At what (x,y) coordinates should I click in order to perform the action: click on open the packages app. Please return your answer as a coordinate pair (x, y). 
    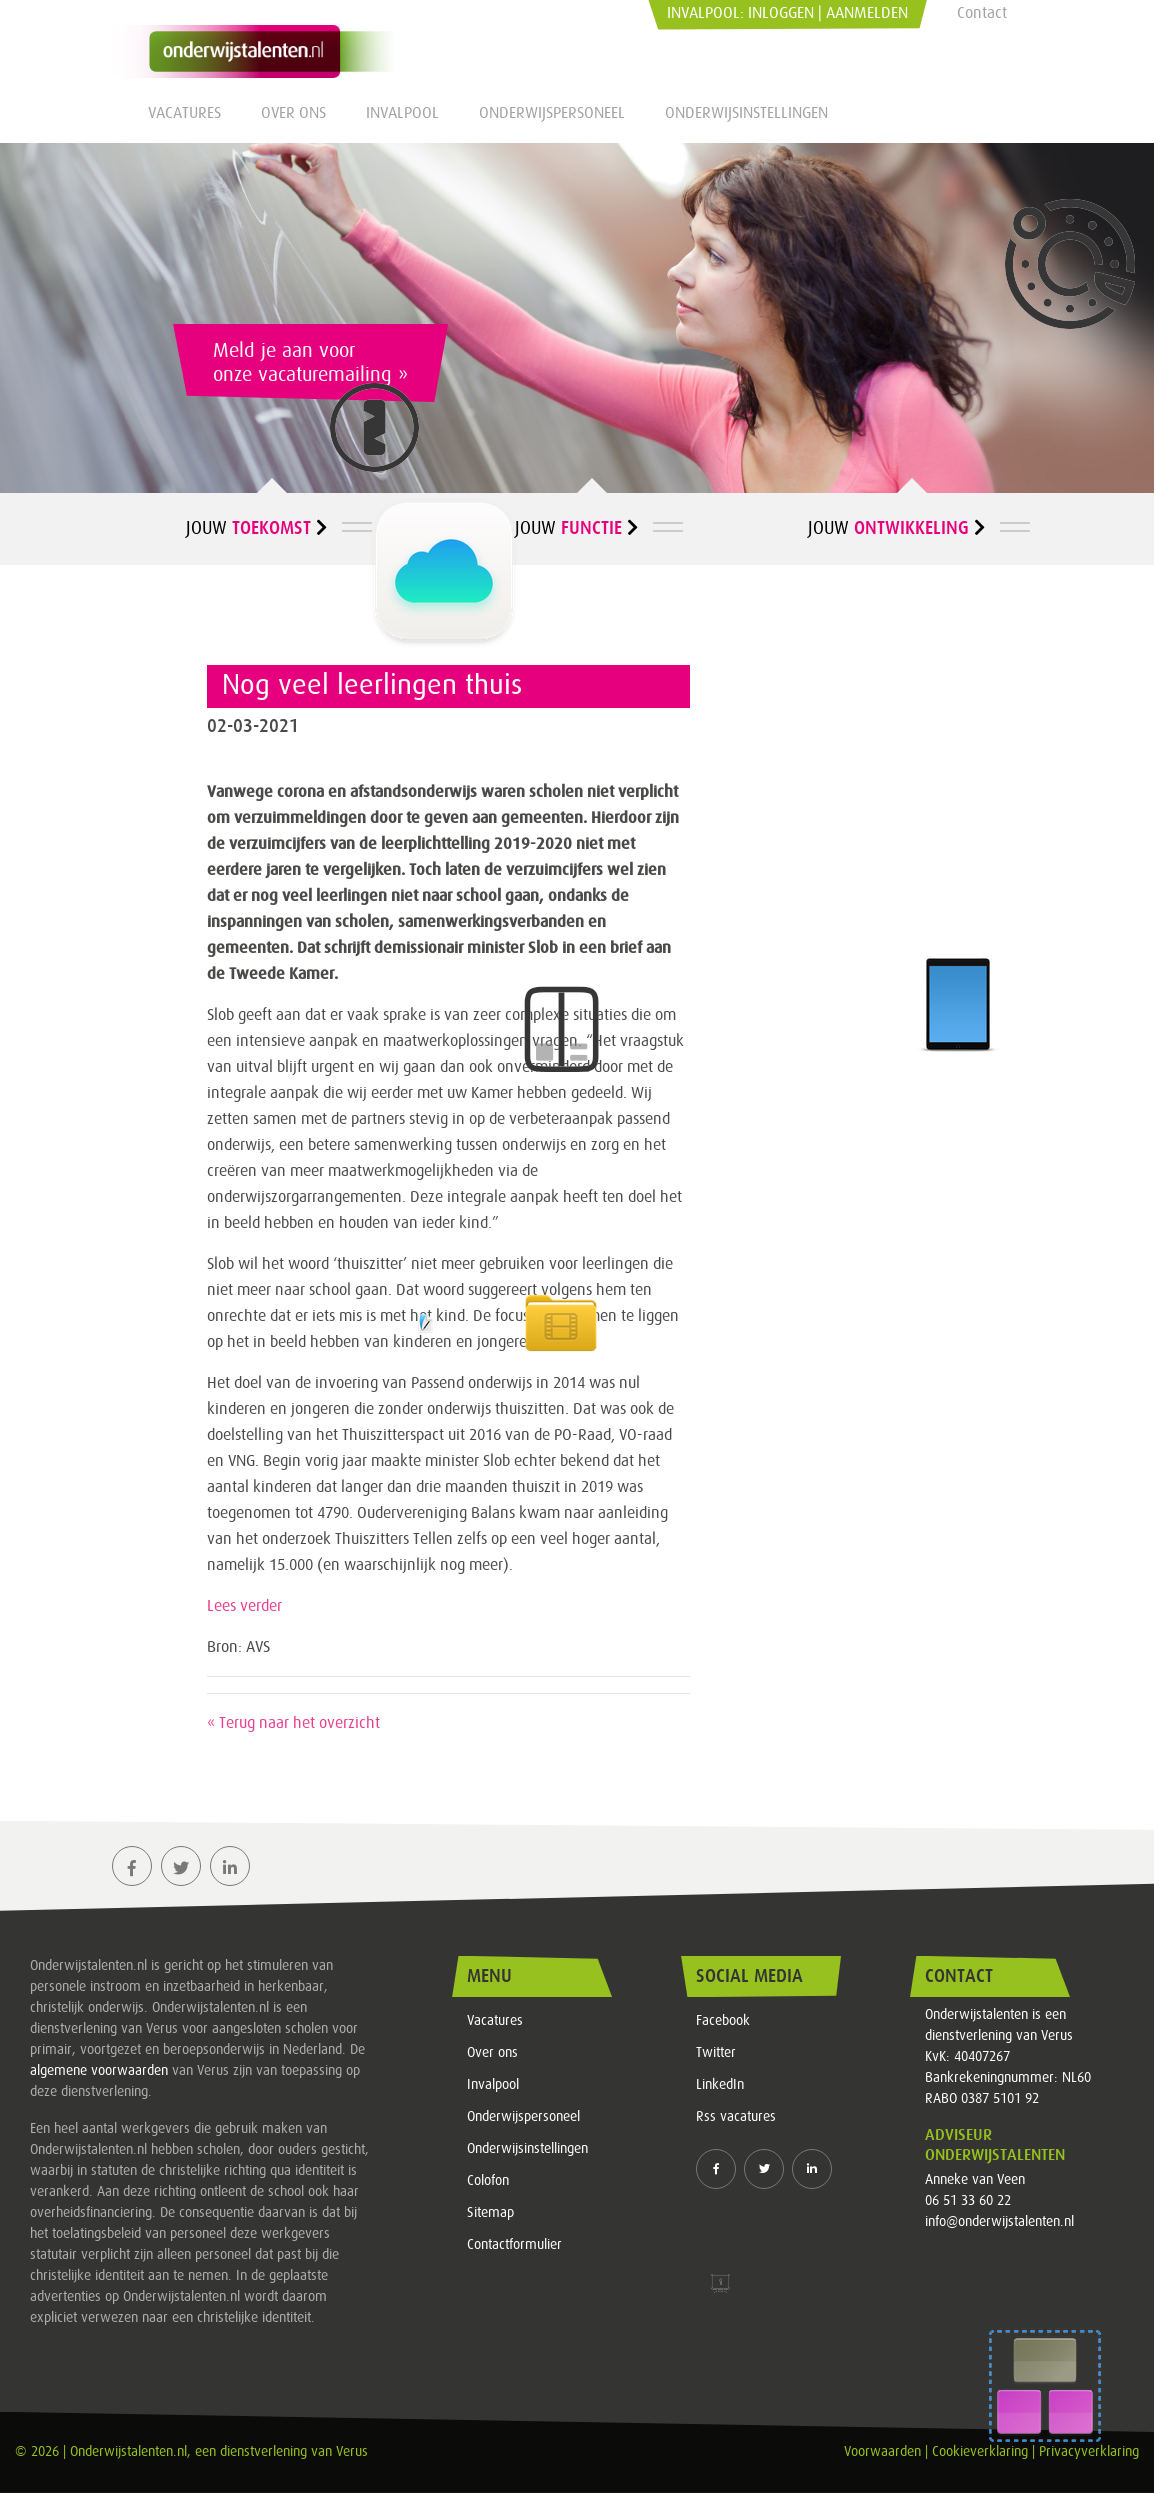
    Looking at the image, I should click on (564, 1026).